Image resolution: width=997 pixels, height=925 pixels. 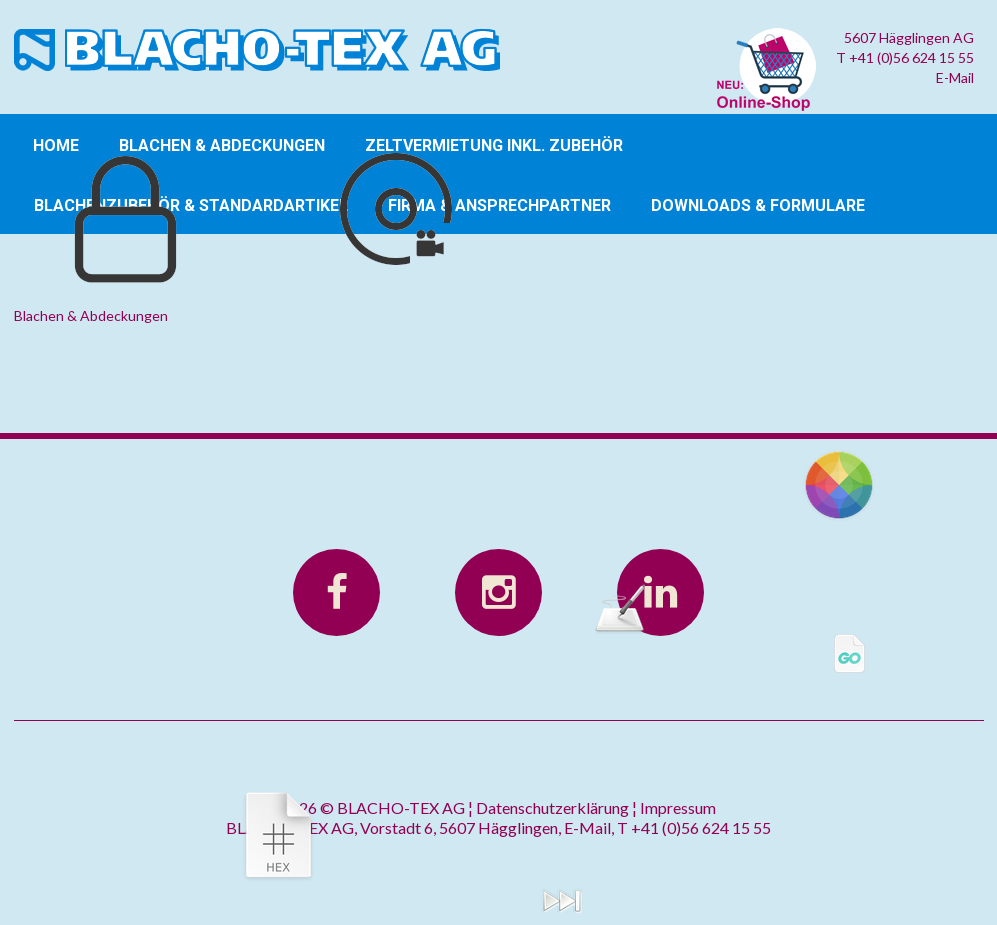 I want to click on a Go programming language source file, so click(x=849, y=653).